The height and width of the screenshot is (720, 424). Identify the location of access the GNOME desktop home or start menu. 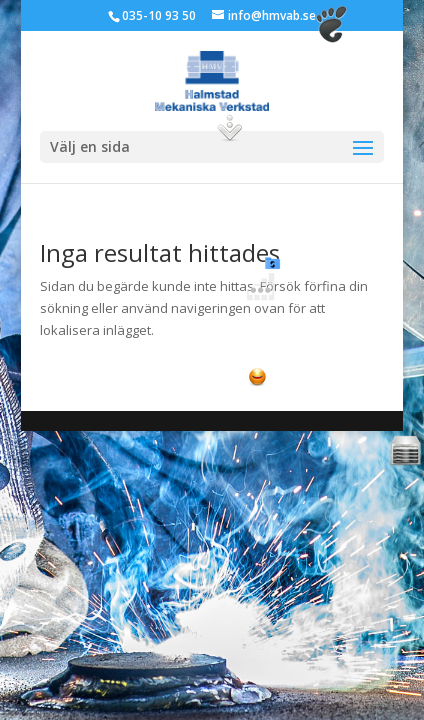
(331, 24).